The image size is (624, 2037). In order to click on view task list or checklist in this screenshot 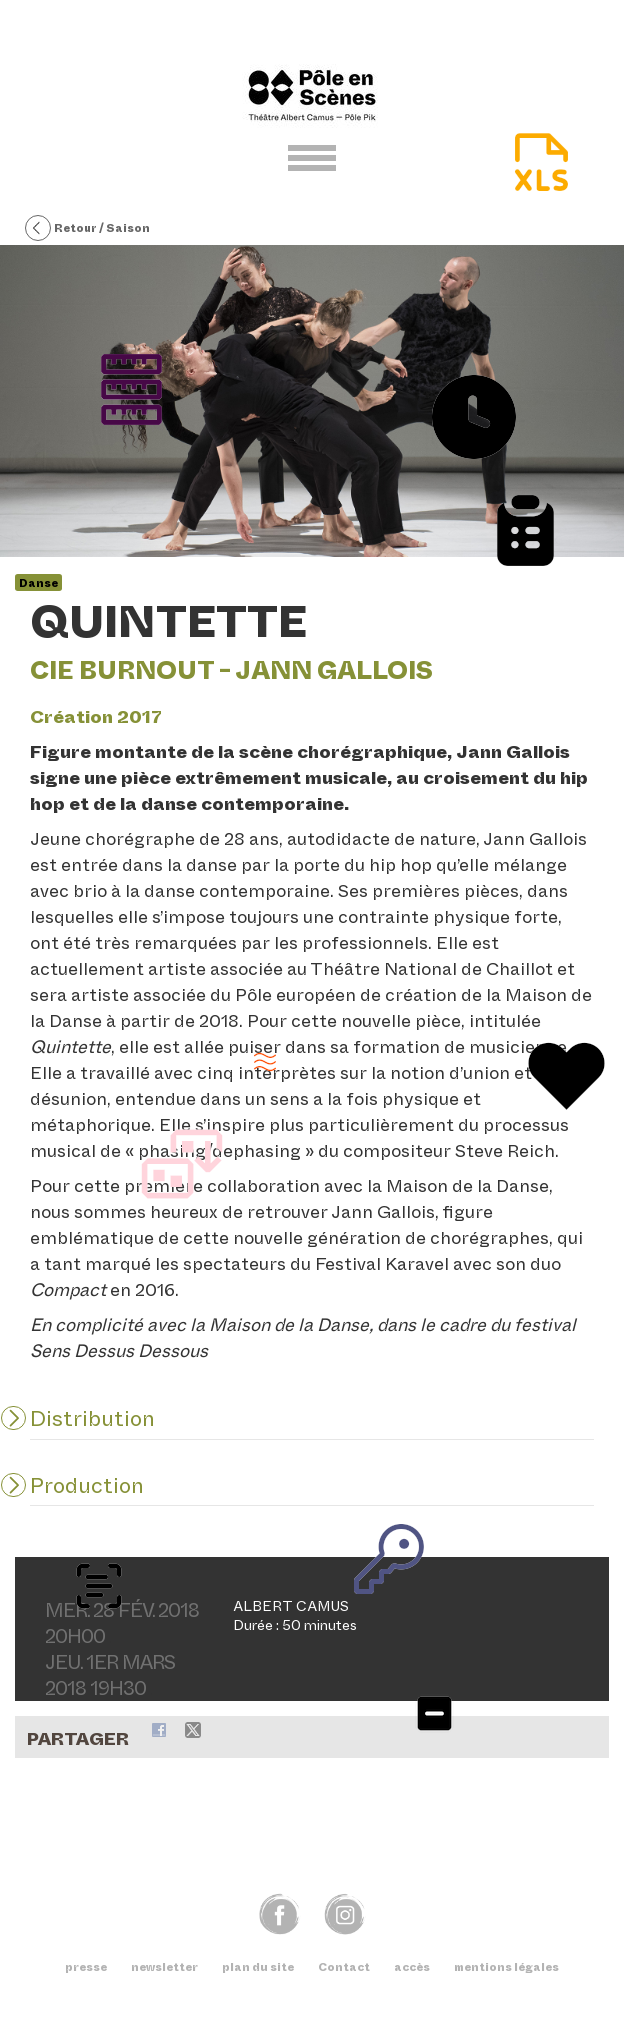, I will do `click(525, 530)`.